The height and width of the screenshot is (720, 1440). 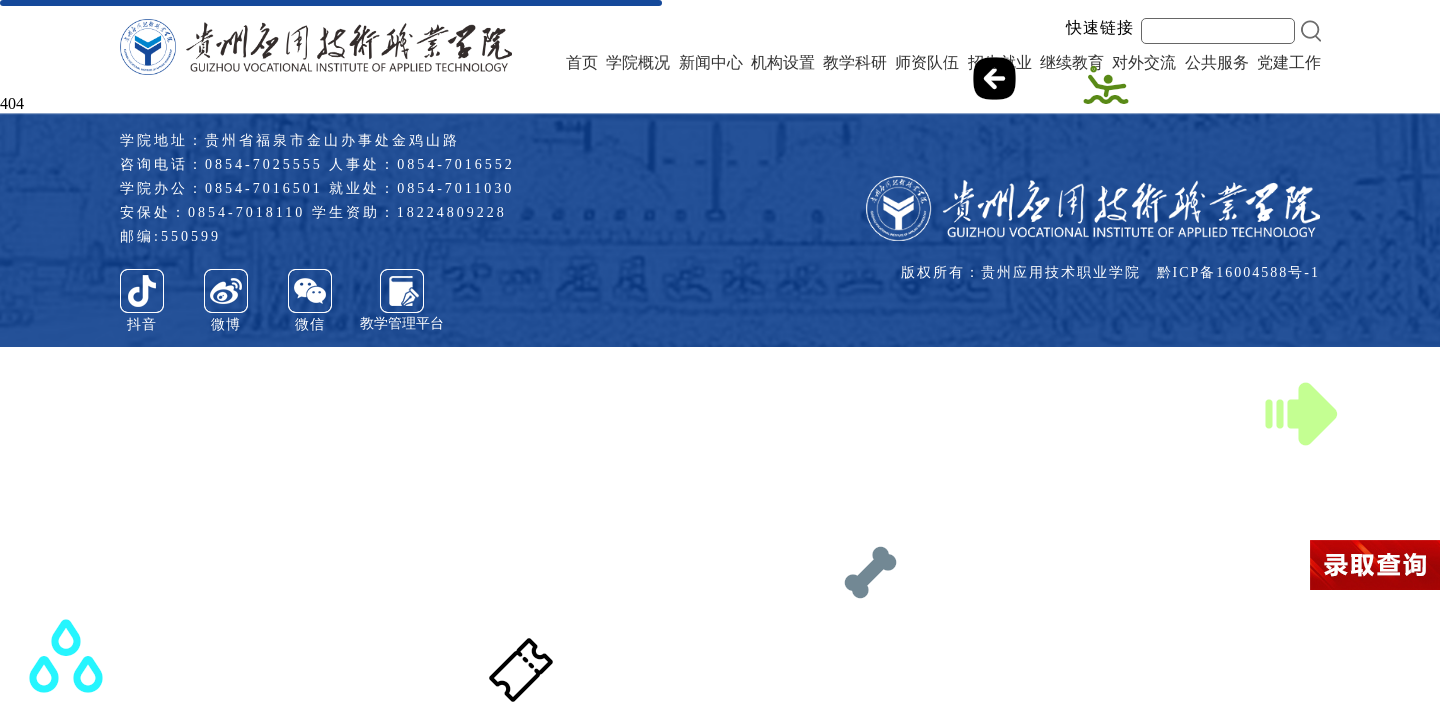 What do you see at coordinates (1106, 86) in the screenshot?
I see `water polo sport activity` at bounding box center [1106, 86].